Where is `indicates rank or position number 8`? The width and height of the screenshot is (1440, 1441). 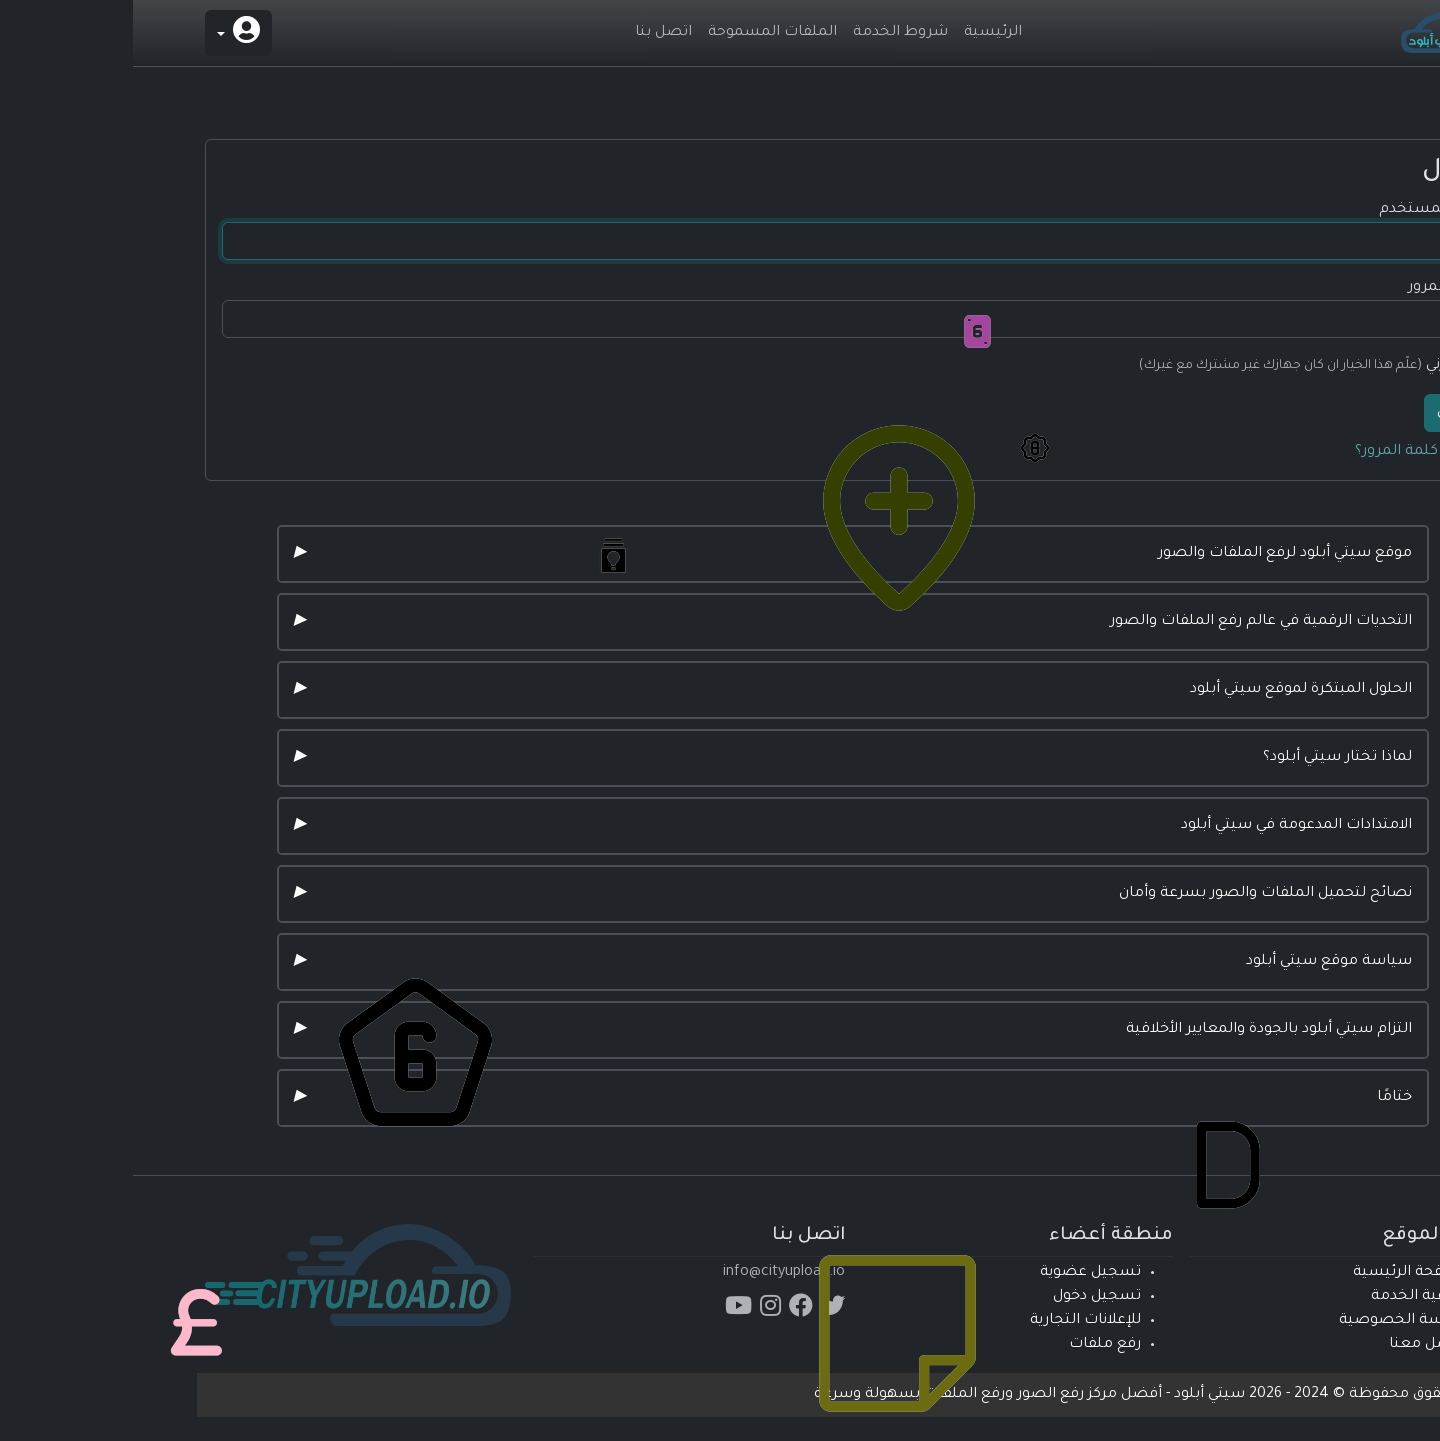 indicates rank or position number 8 is located at coordinates (1035, 448).